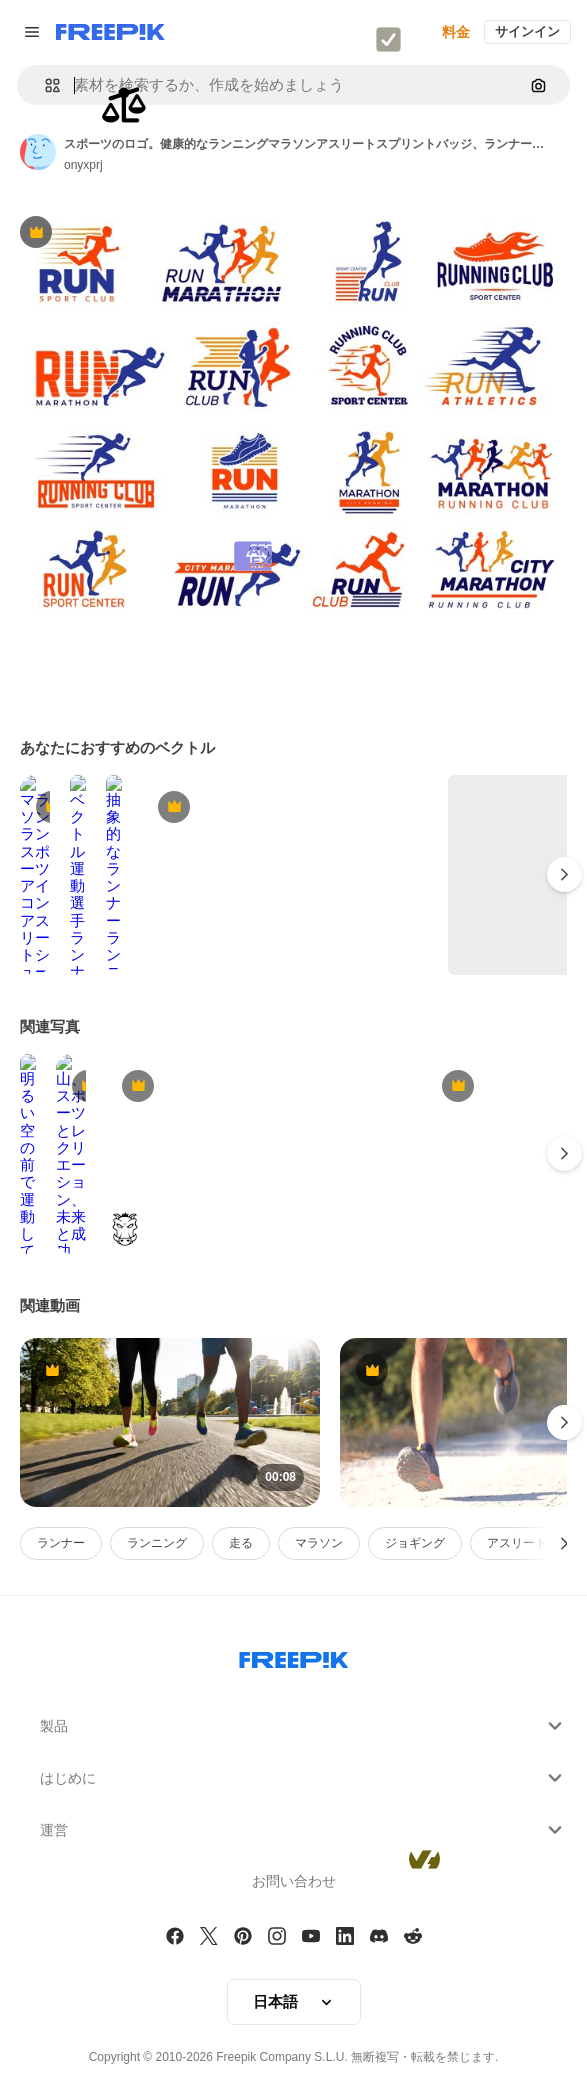 The width and height of the screenshot is (587, 2076). What do you see at coordinates (124, 105) in the screenshot?
I see `indicates an unbalanced comparison or unequal weight` at bounding box center [124, 105].